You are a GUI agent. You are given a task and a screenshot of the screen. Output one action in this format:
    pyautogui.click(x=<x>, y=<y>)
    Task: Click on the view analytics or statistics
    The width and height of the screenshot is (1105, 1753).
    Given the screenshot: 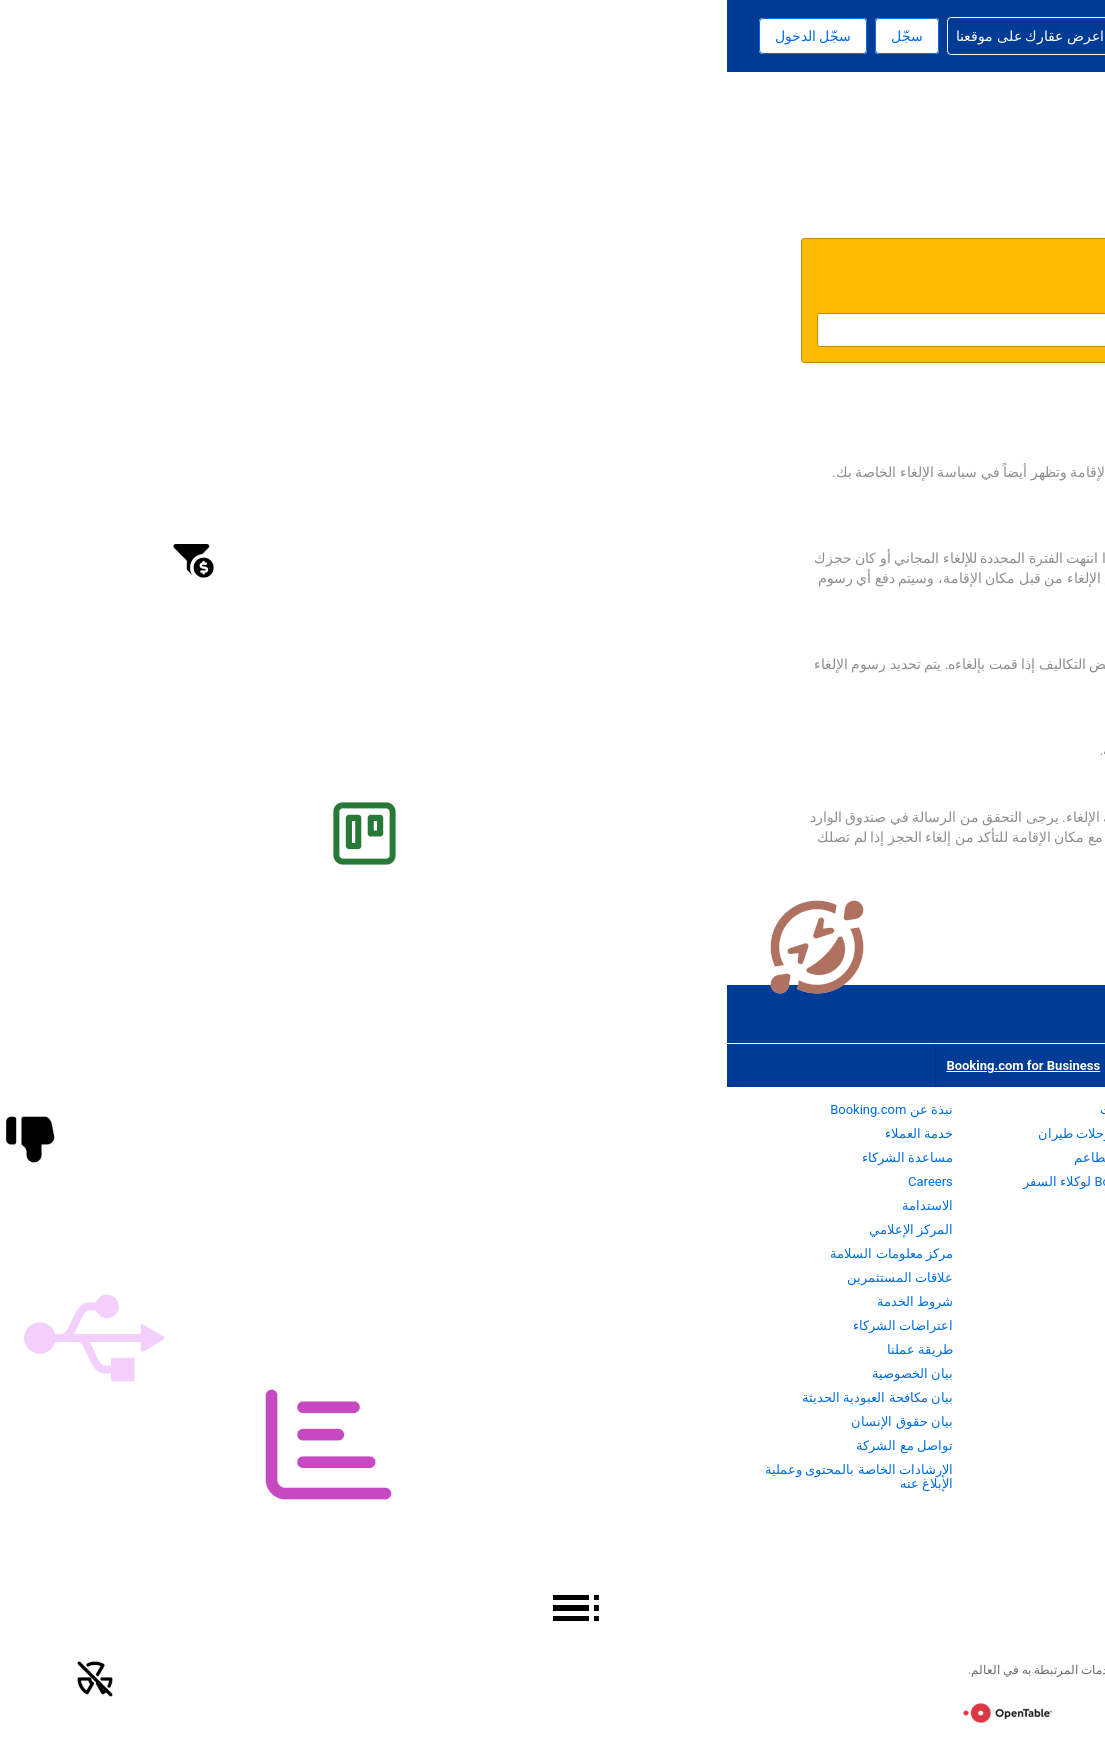 What is the action you would take?
    pyautogui.click(x=328, y=1444)
    